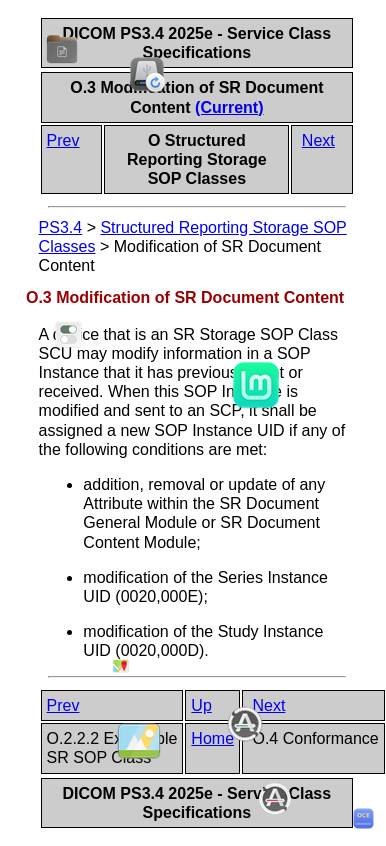  Describe the element at coordinates (121, 666) in the screenshot. I see `open gnome maps application` at that location.